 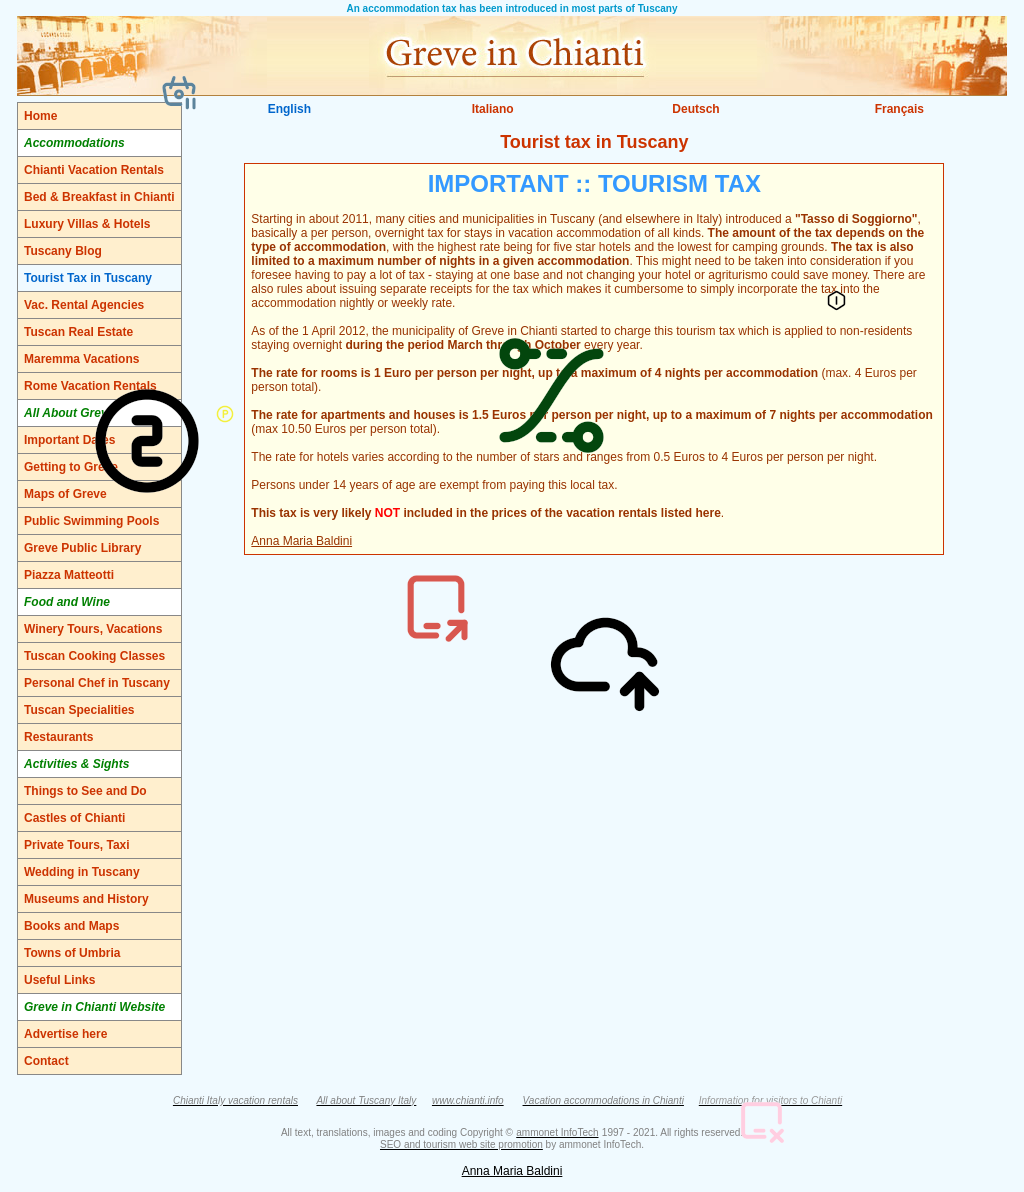 I want to click on pause or hold shopping basket, so click(x=179, y=91).